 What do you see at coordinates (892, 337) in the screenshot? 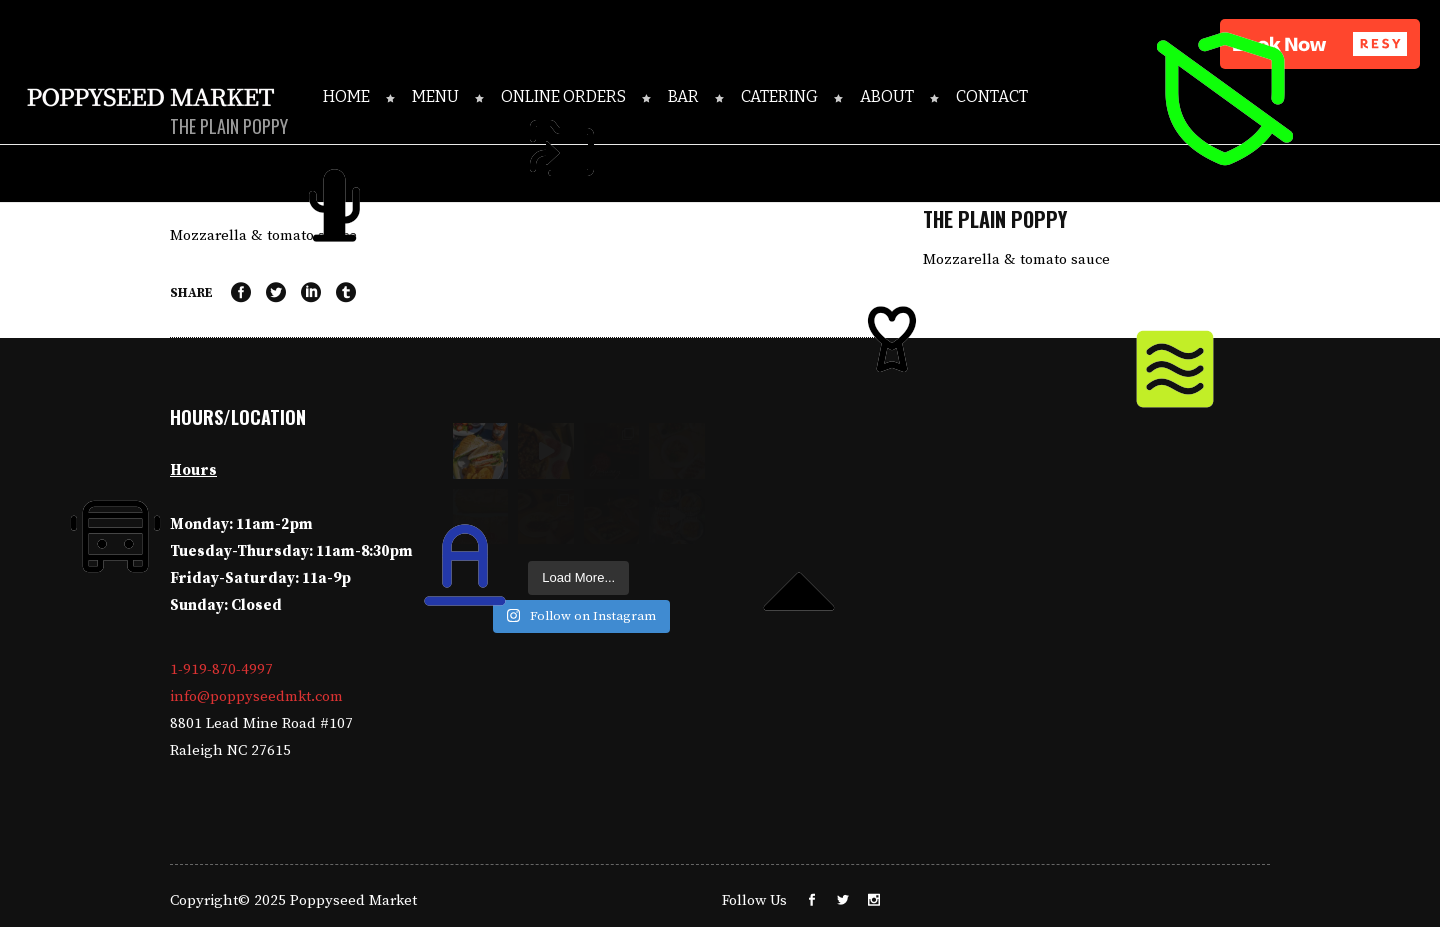
I see `view sponsor tiers and levels` at bounding box center [892, 337].